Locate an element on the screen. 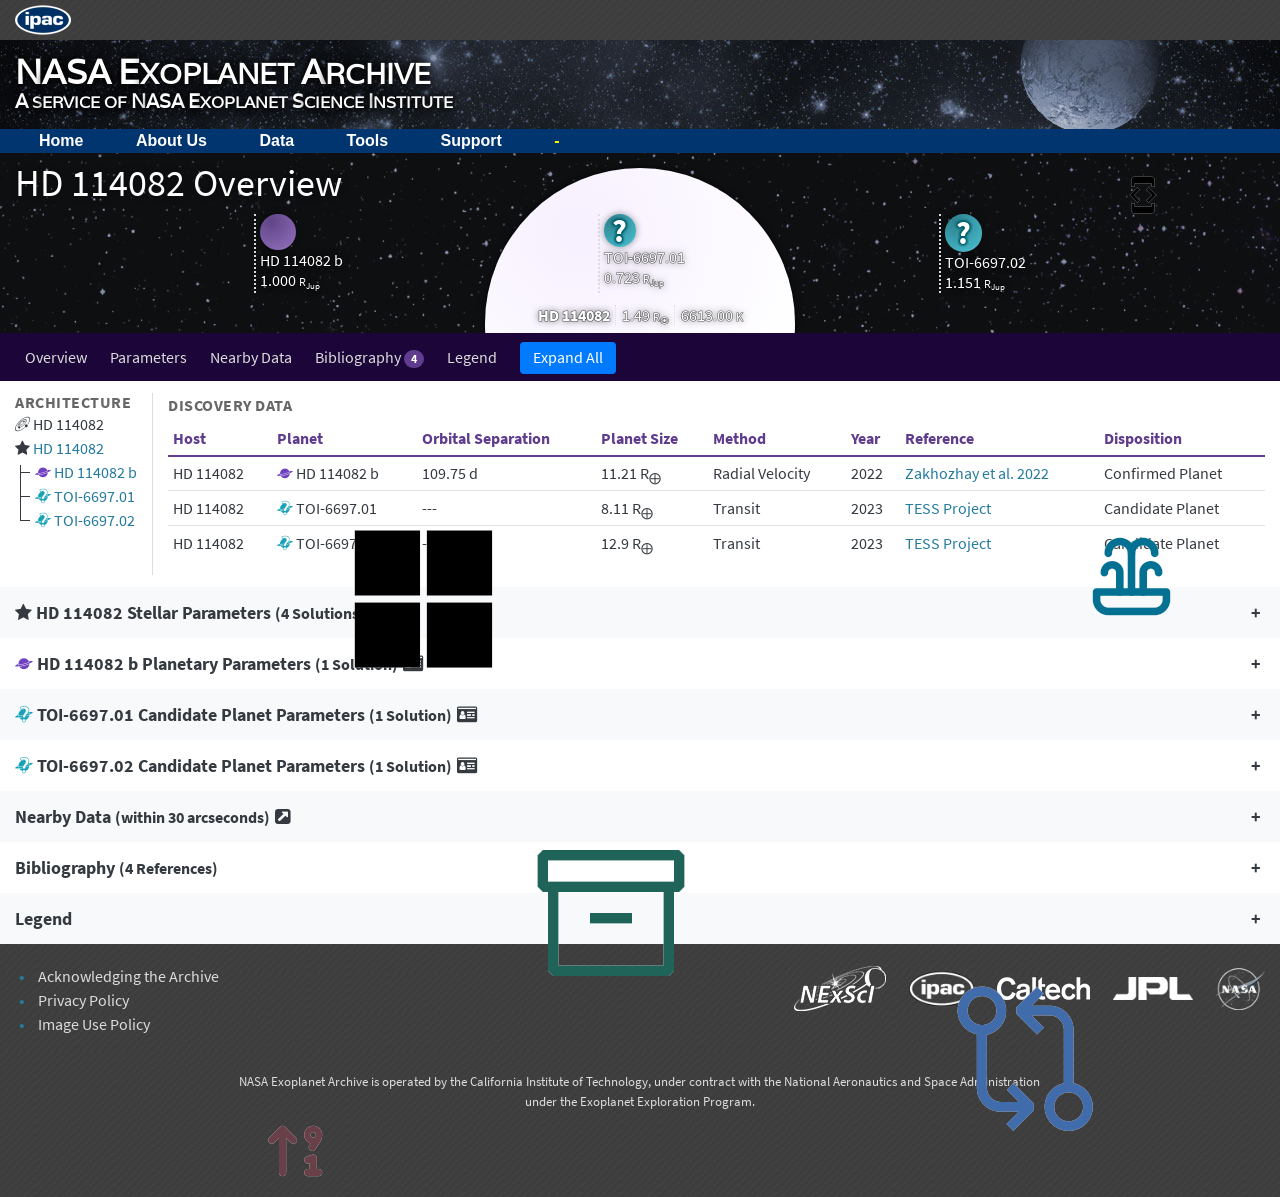 The width and height of the screenshot is (1280, 1197). sign in with Microsoft account is located at coordinates (423, 599).